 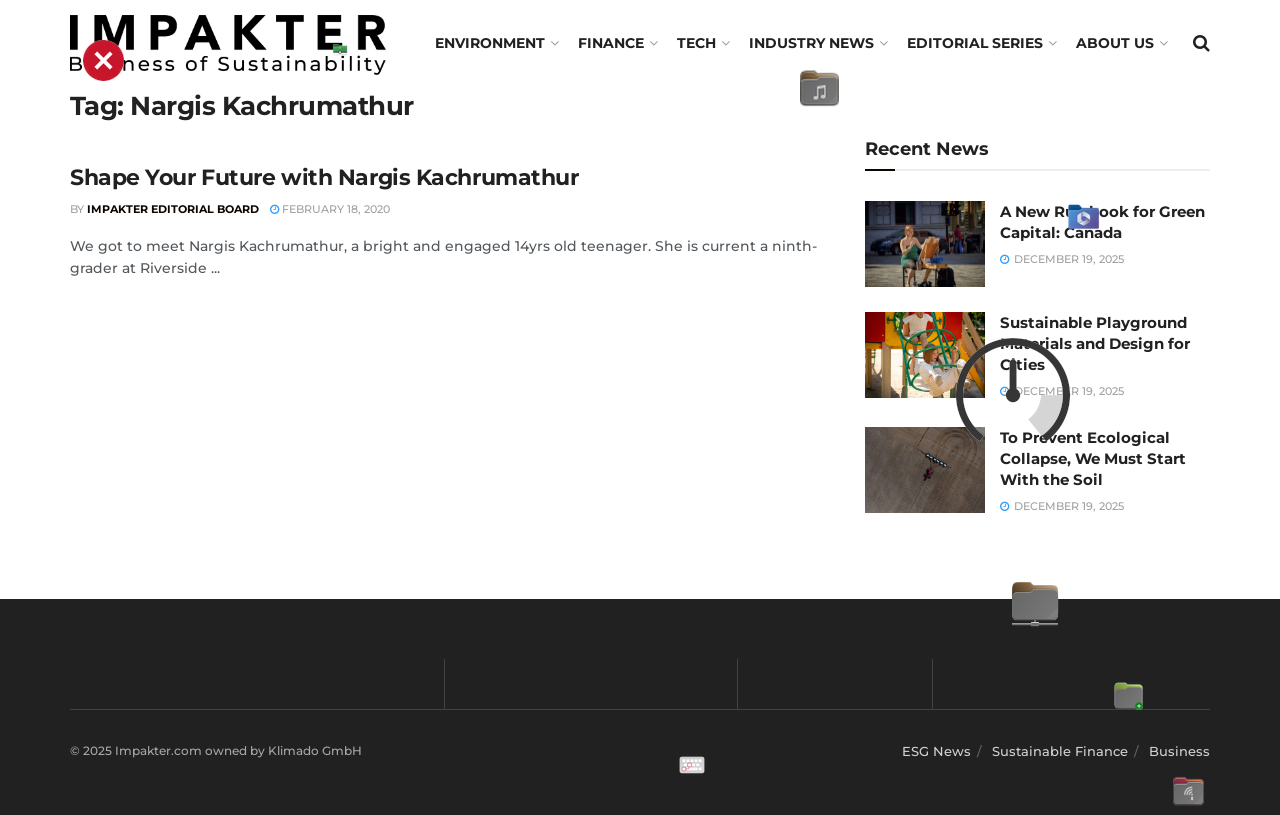 I want to click on open Microsoft 365 files folder, so click(x=1083, y=217).